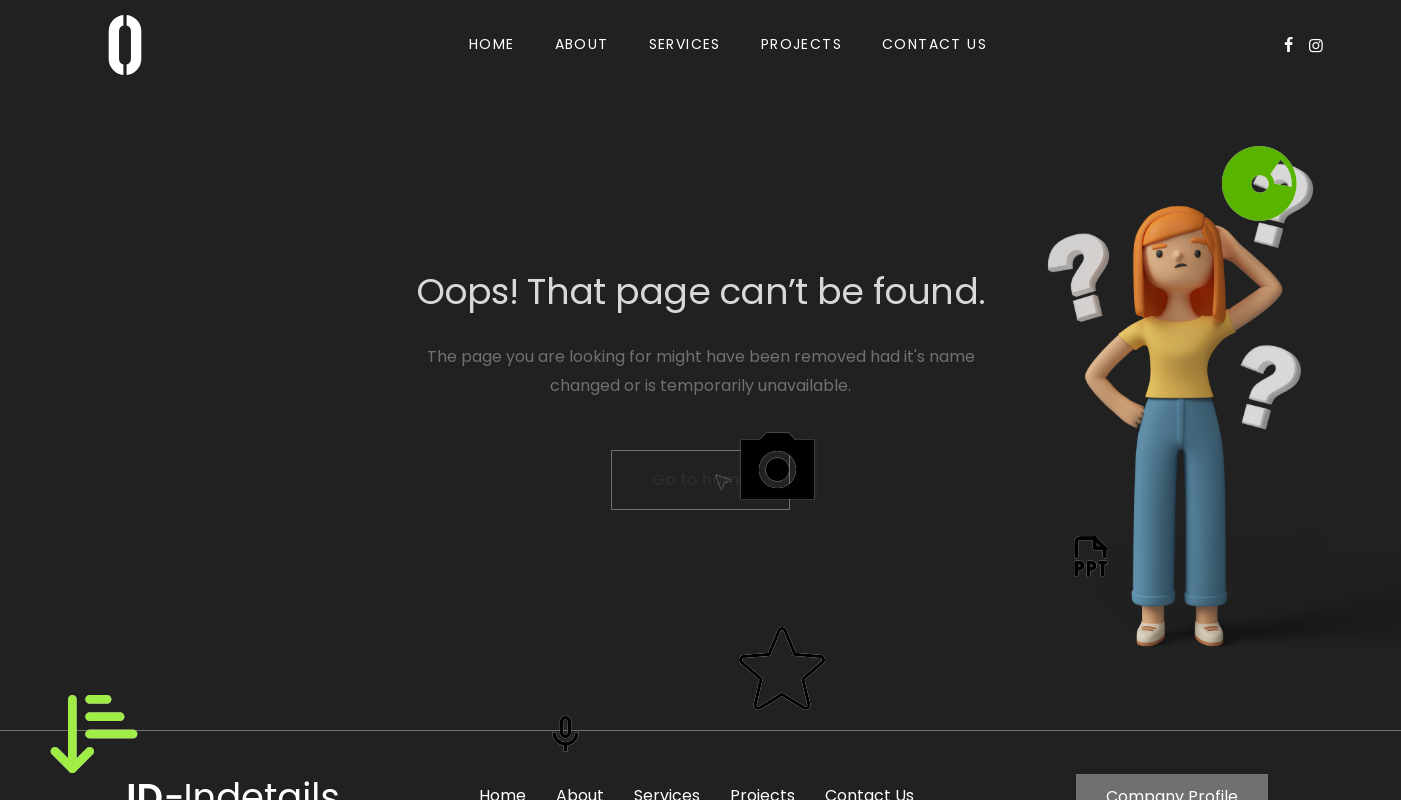 The image size is (1401, 800). What do you see at coordinates (1260, 184) in the screenshot?
I see `play or access music library` at bounding box center [1260, 184].